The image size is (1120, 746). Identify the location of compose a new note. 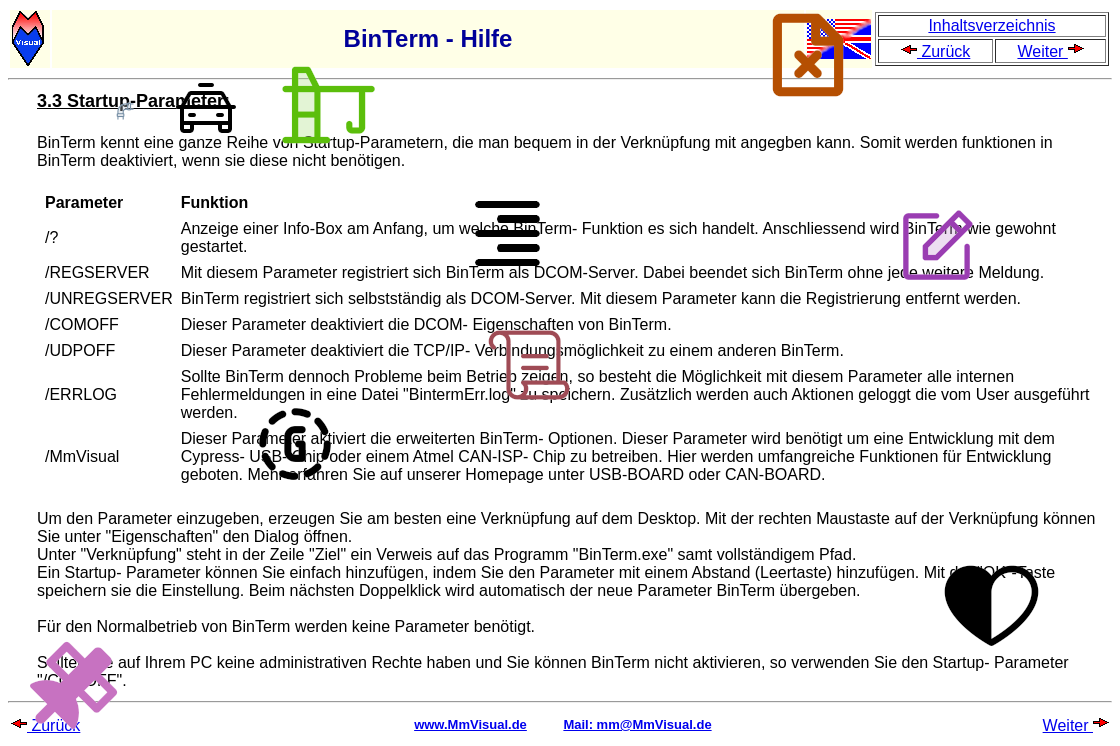
(936, 246).